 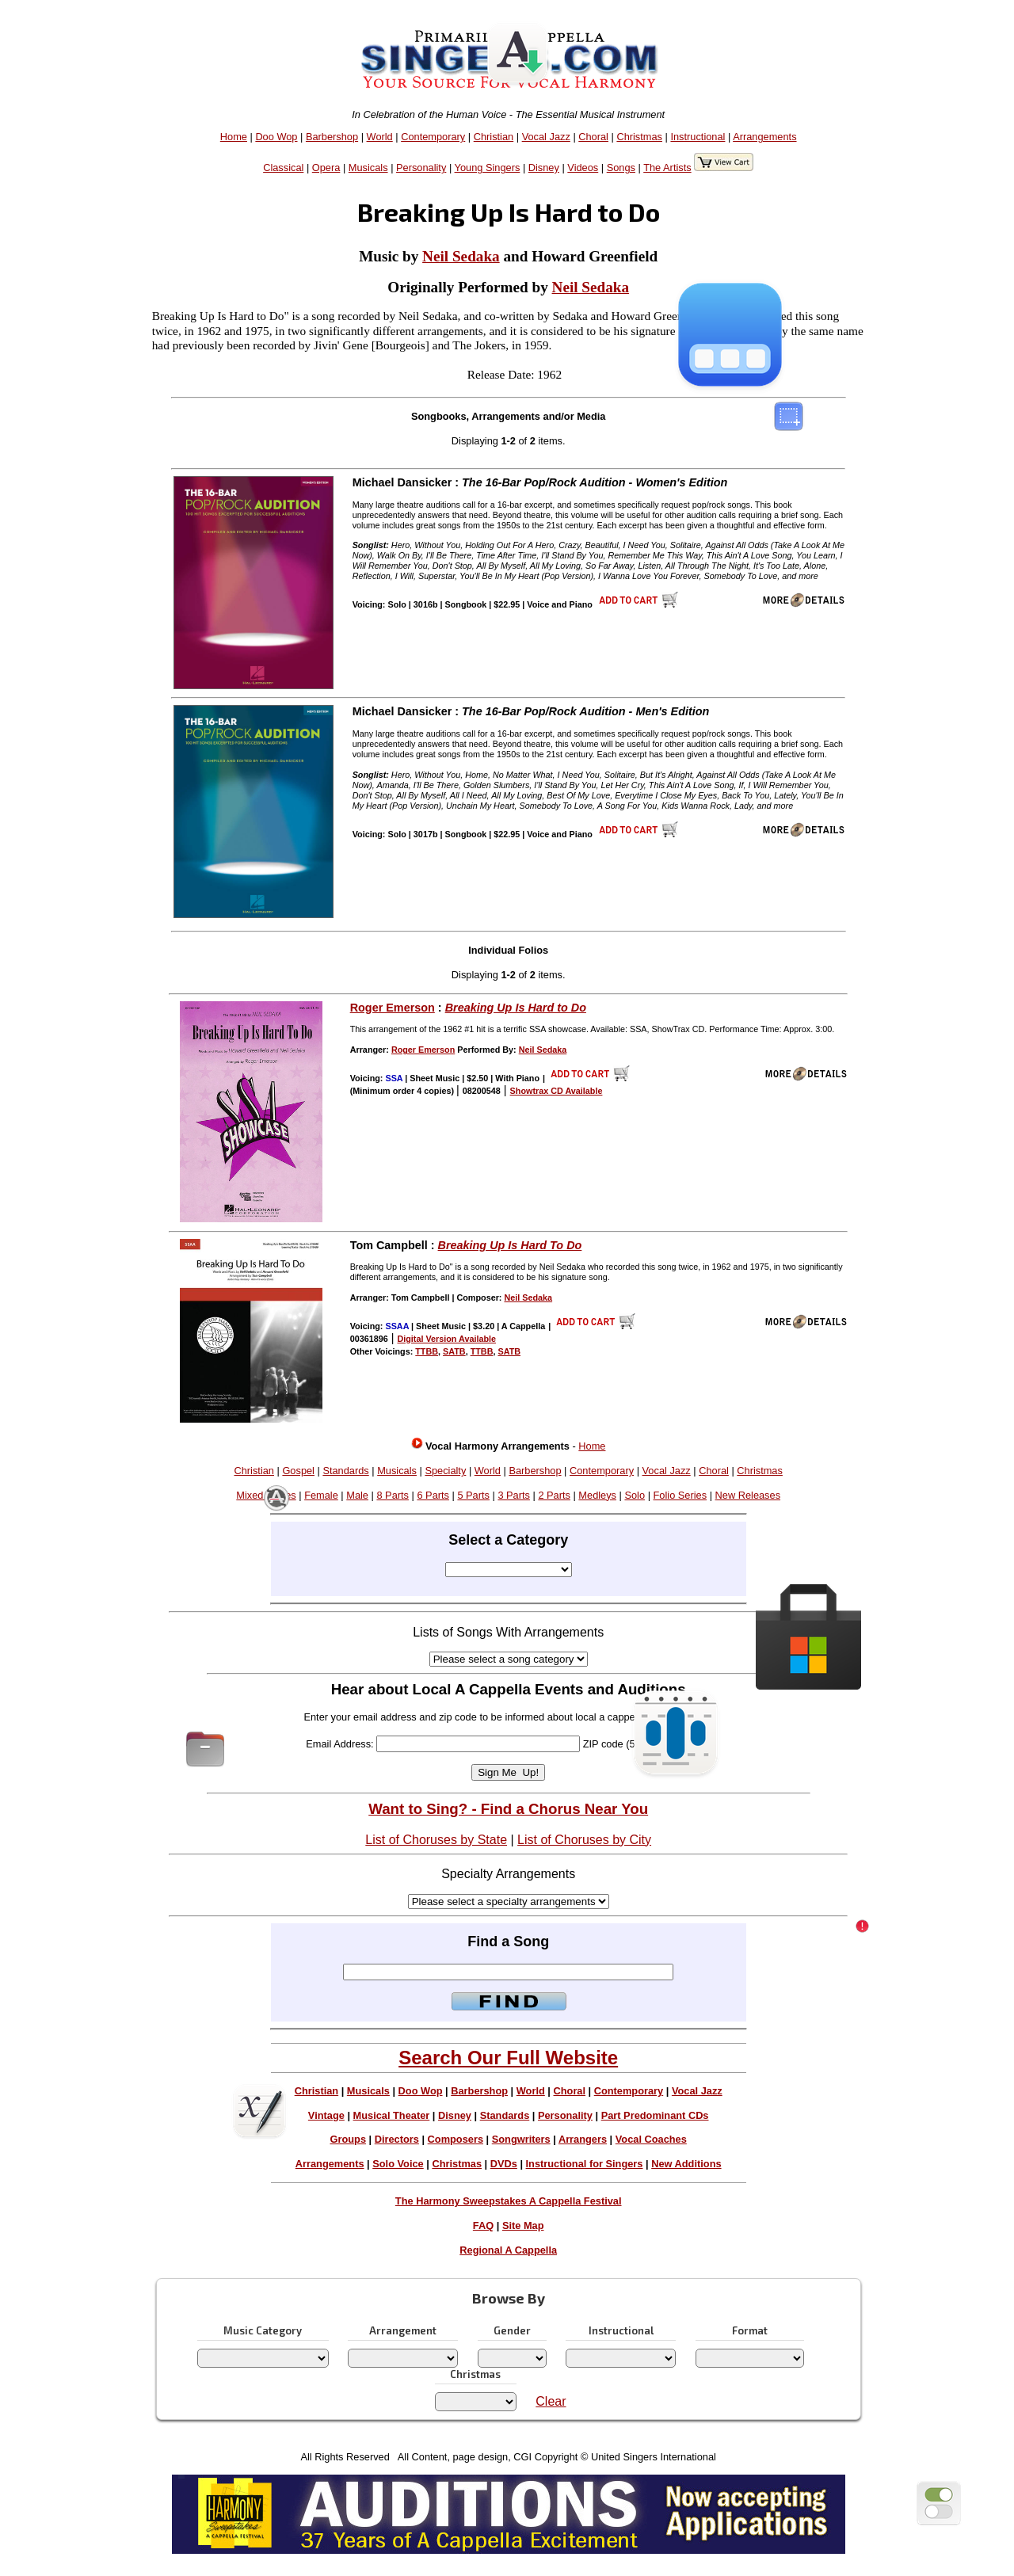 I want to click on open the Microsoft Store app, so click(x=808, y=1637).